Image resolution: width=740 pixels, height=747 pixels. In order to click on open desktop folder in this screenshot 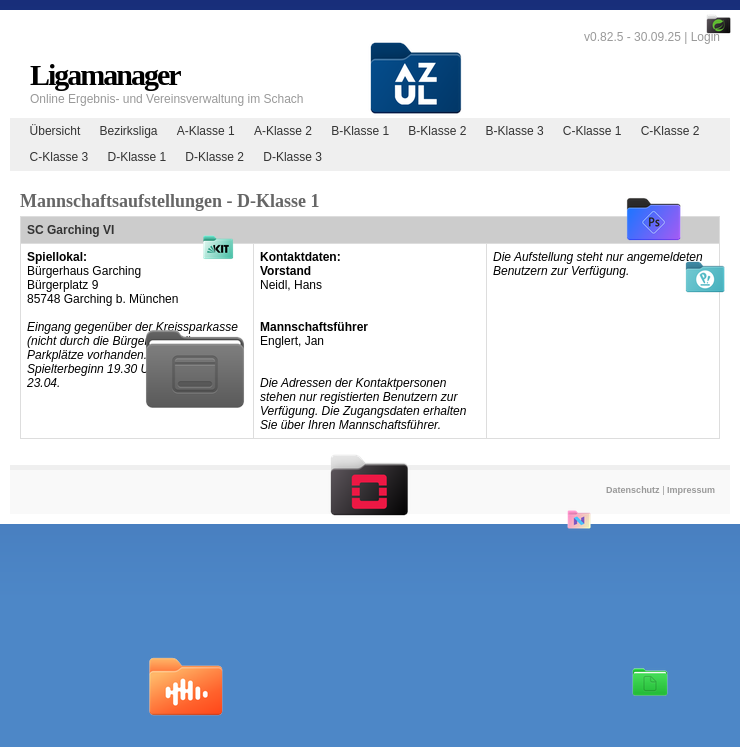, I will do `click(195, 369)`.